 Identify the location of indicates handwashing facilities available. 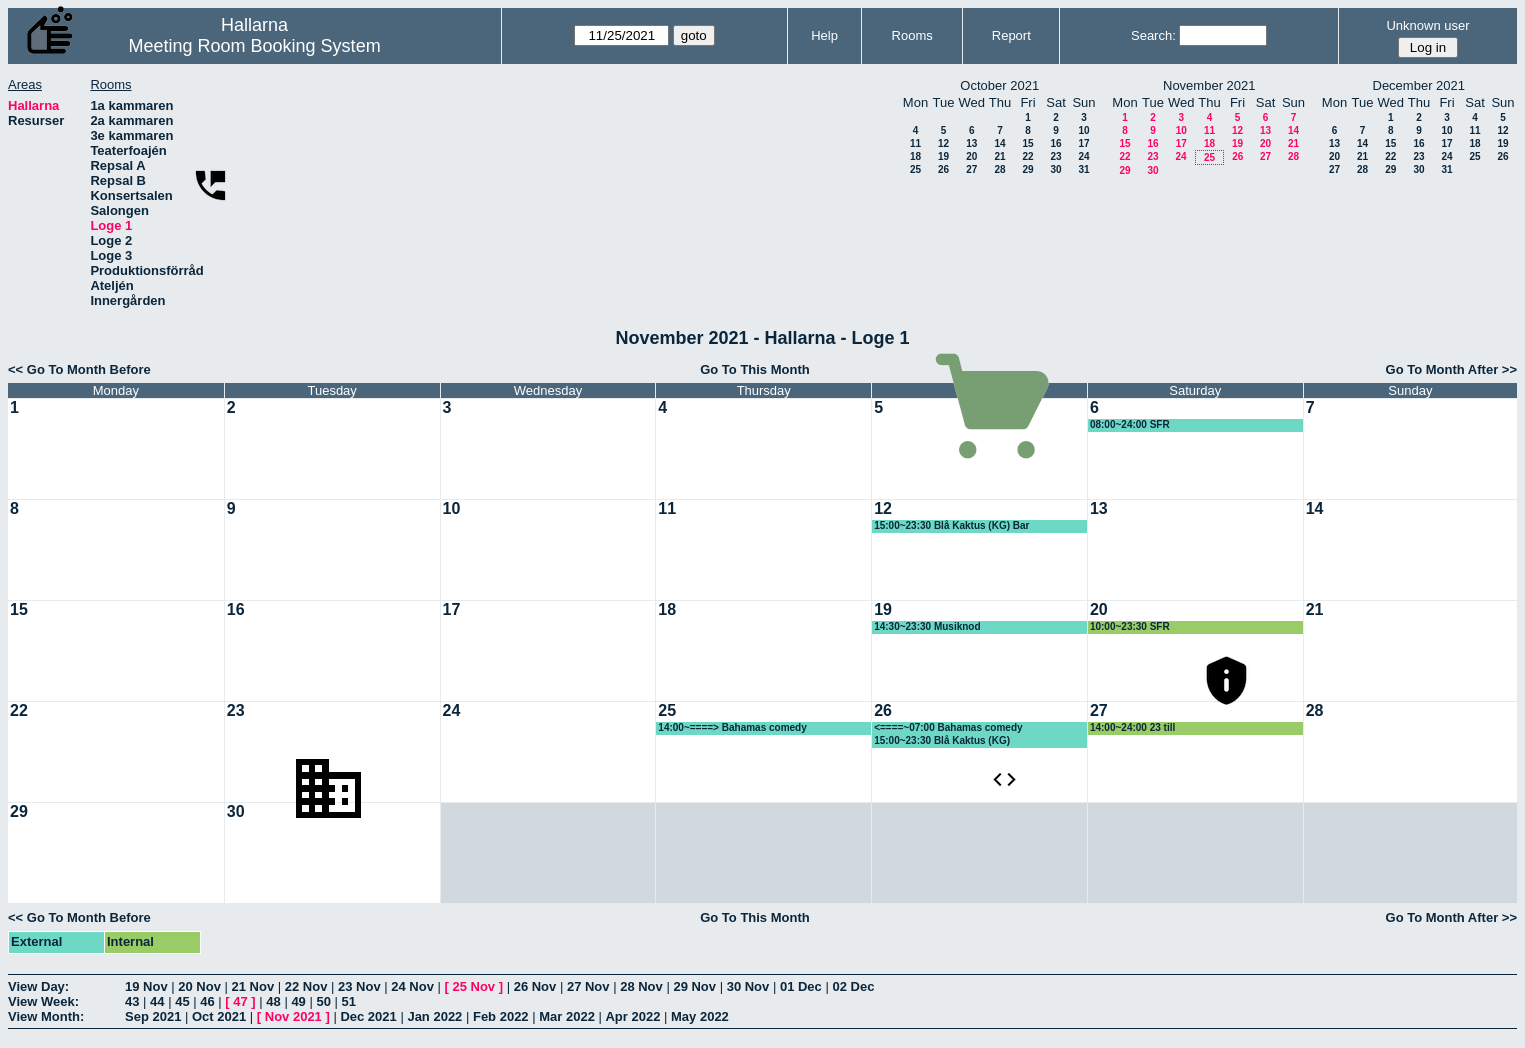
(51, 30).